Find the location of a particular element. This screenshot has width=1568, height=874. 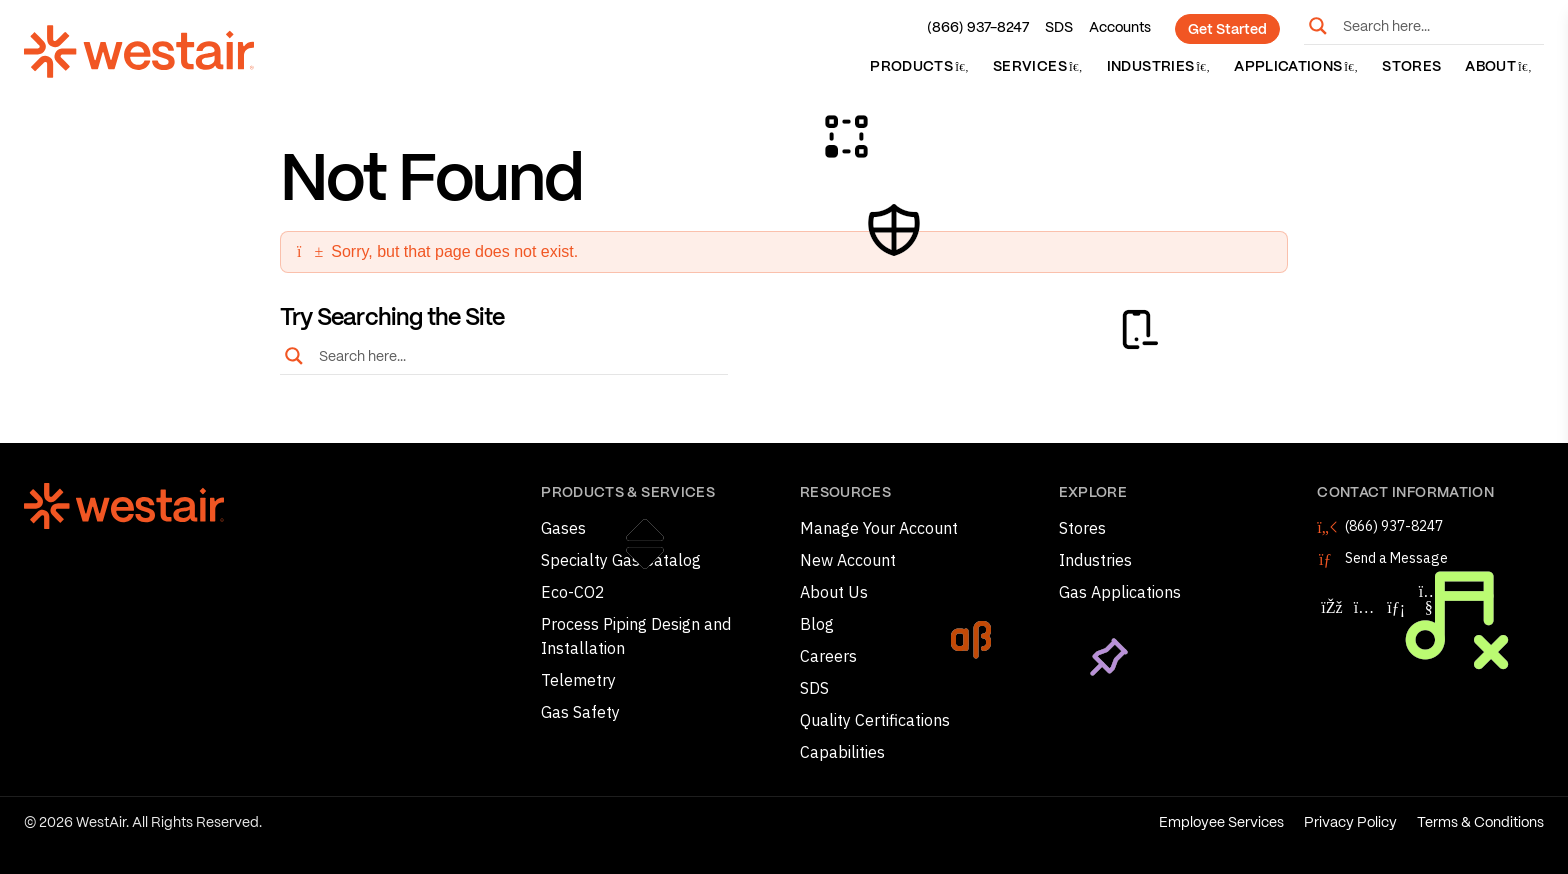

pin item to keep it visible is located at coordinates (1108, 657).